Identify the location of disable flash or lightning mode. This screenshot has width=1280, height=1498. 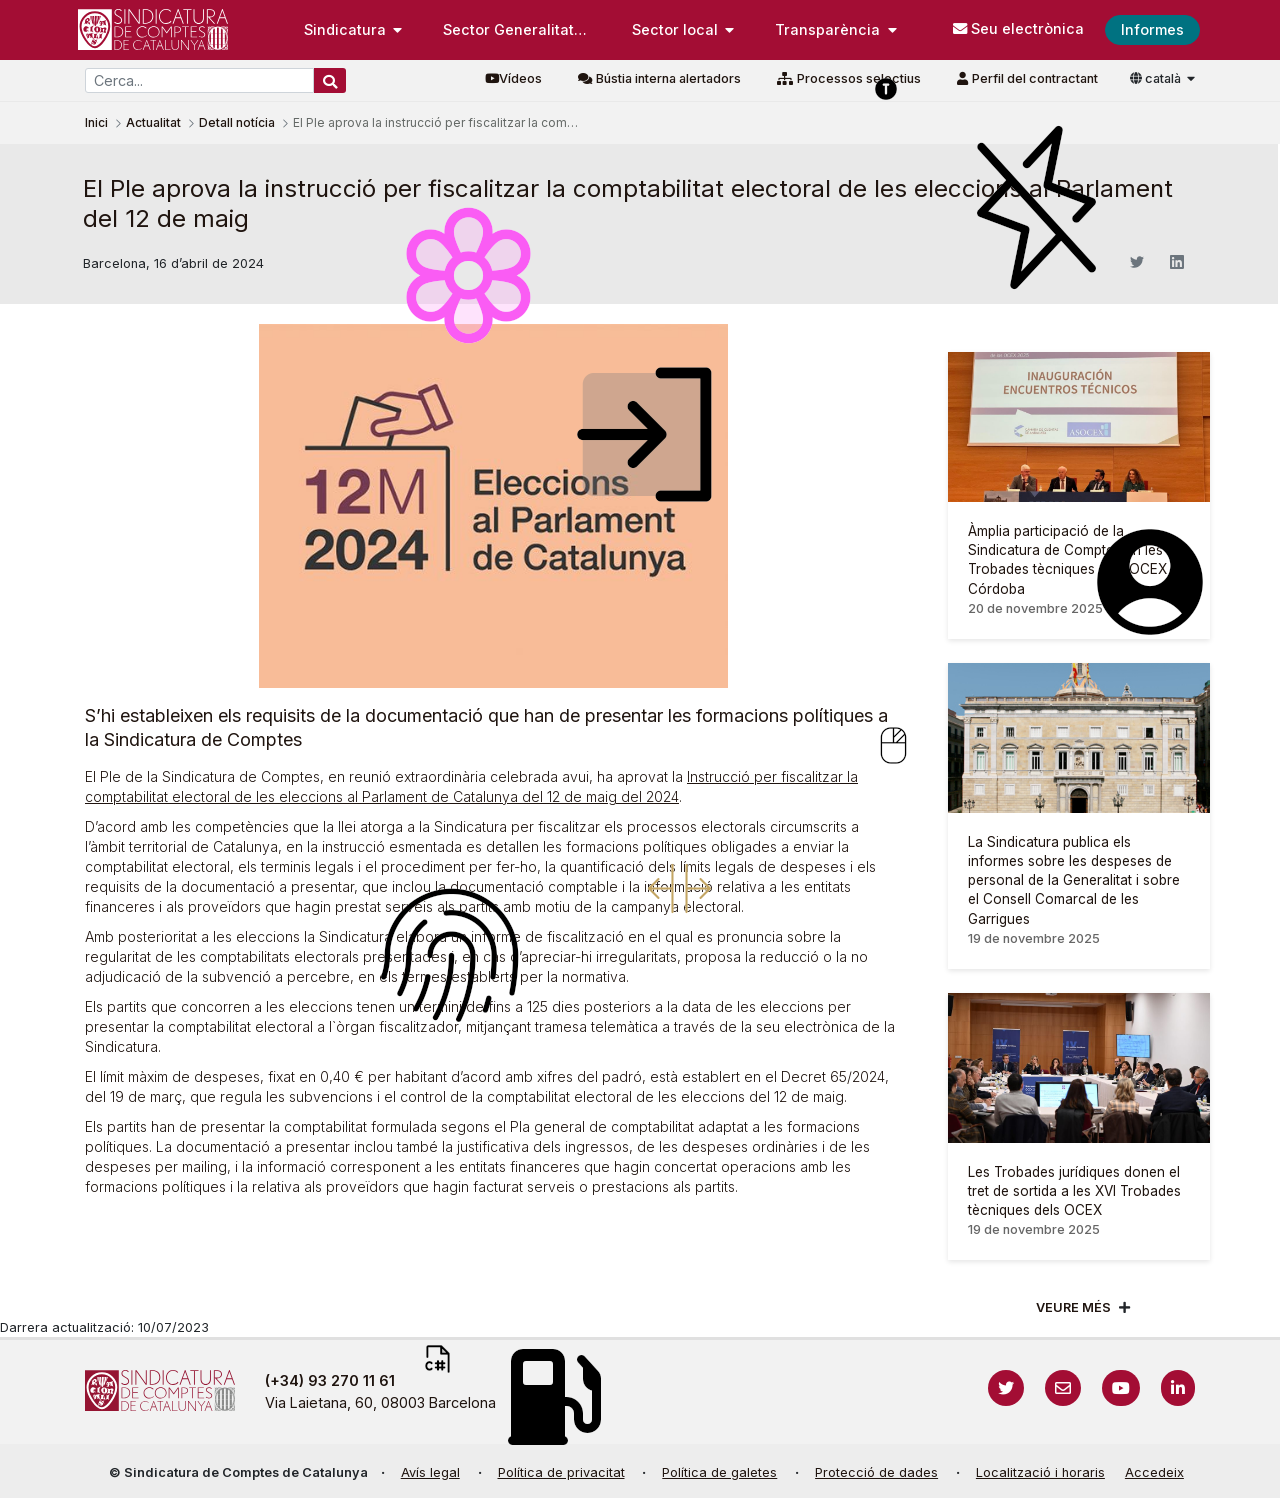
(1036, 207).